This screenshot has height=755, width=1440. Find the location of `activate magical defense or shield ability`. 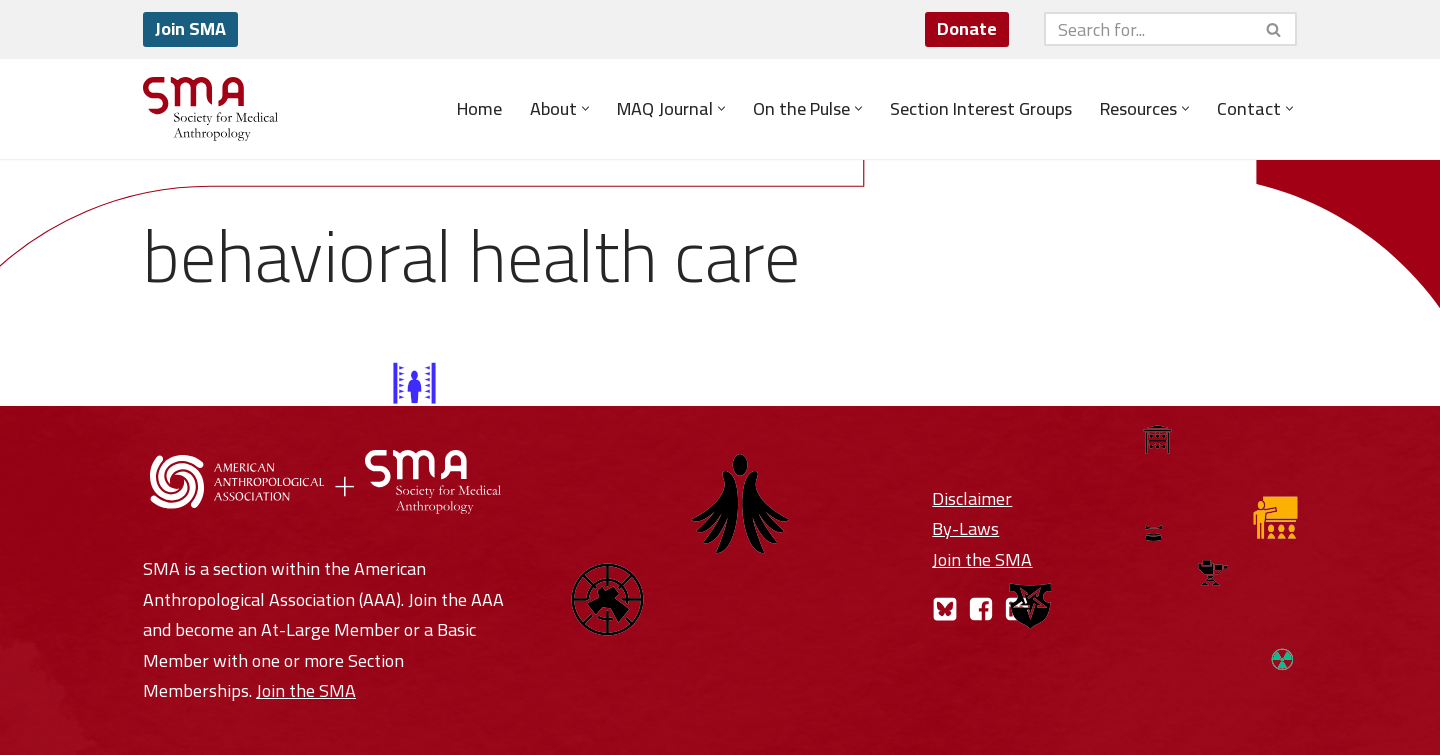

activate magical defense or shield ability is located at coordinates (1030, 607).